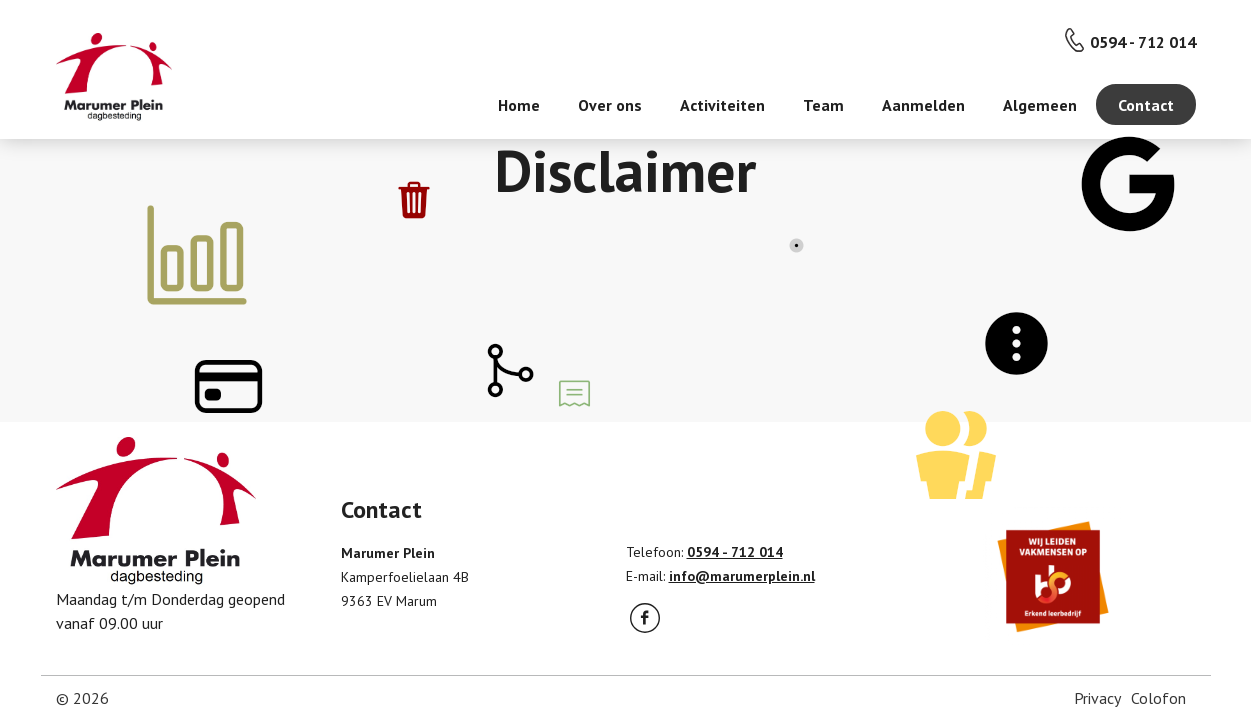 The image size is (1251, 720). I want to click on view group members or team, so click(956, 455).